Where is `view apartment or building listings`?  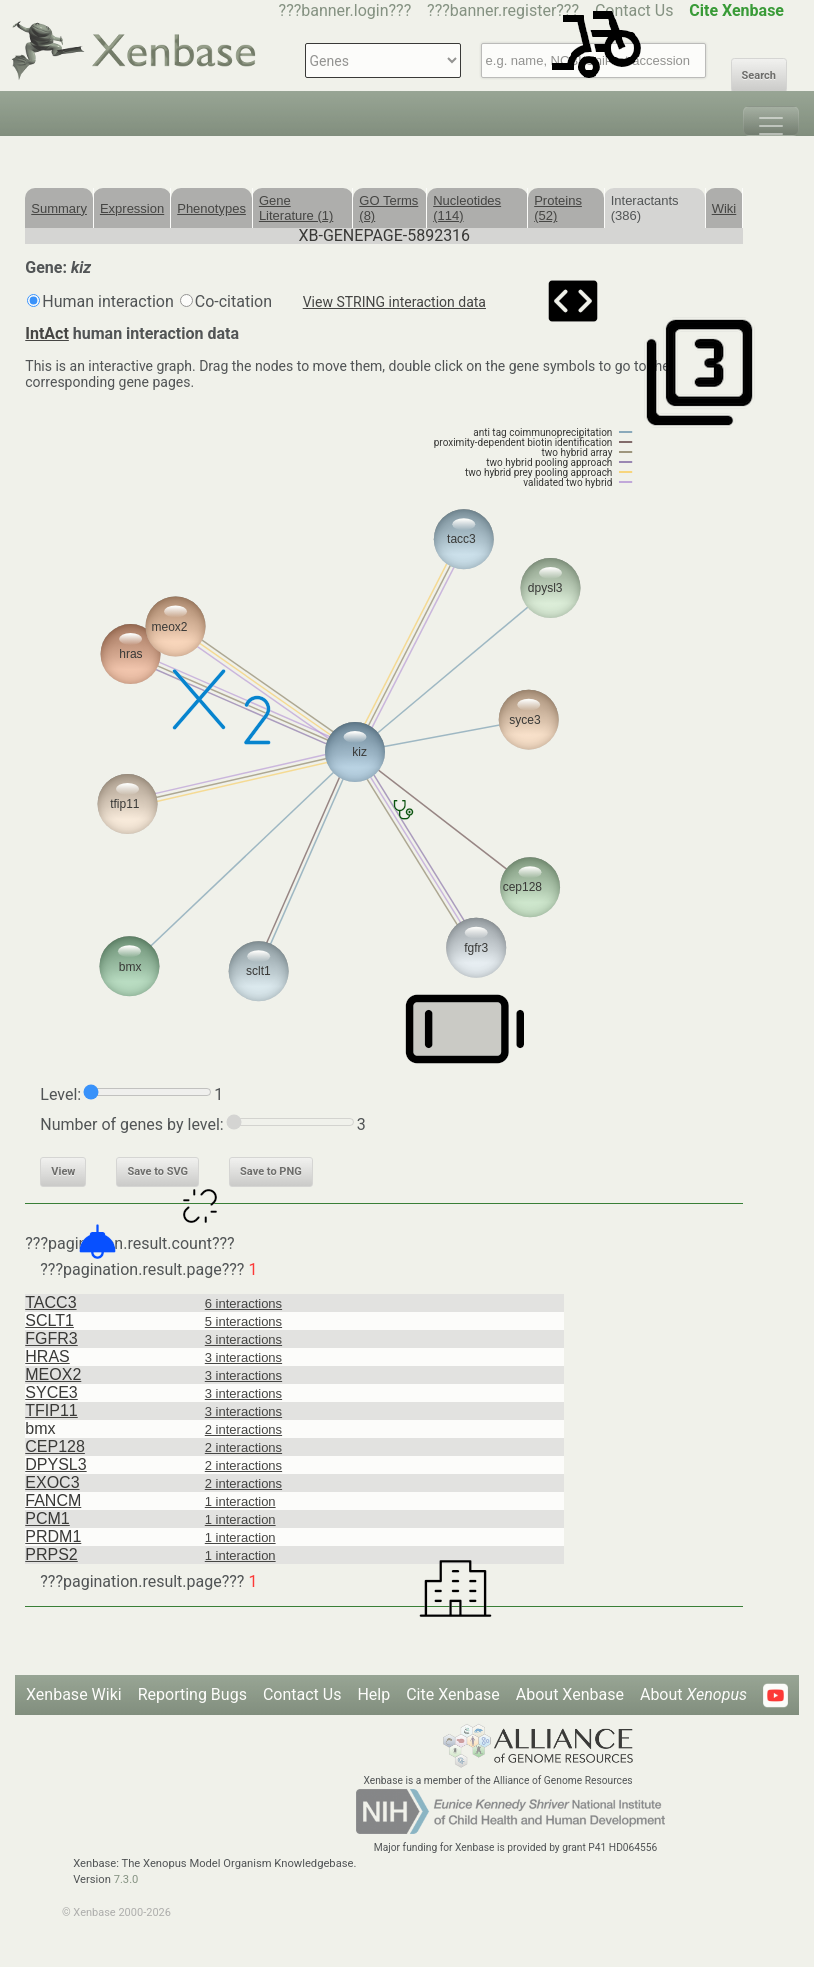
view apartment or building listings is located at coordinates (455, 1588).